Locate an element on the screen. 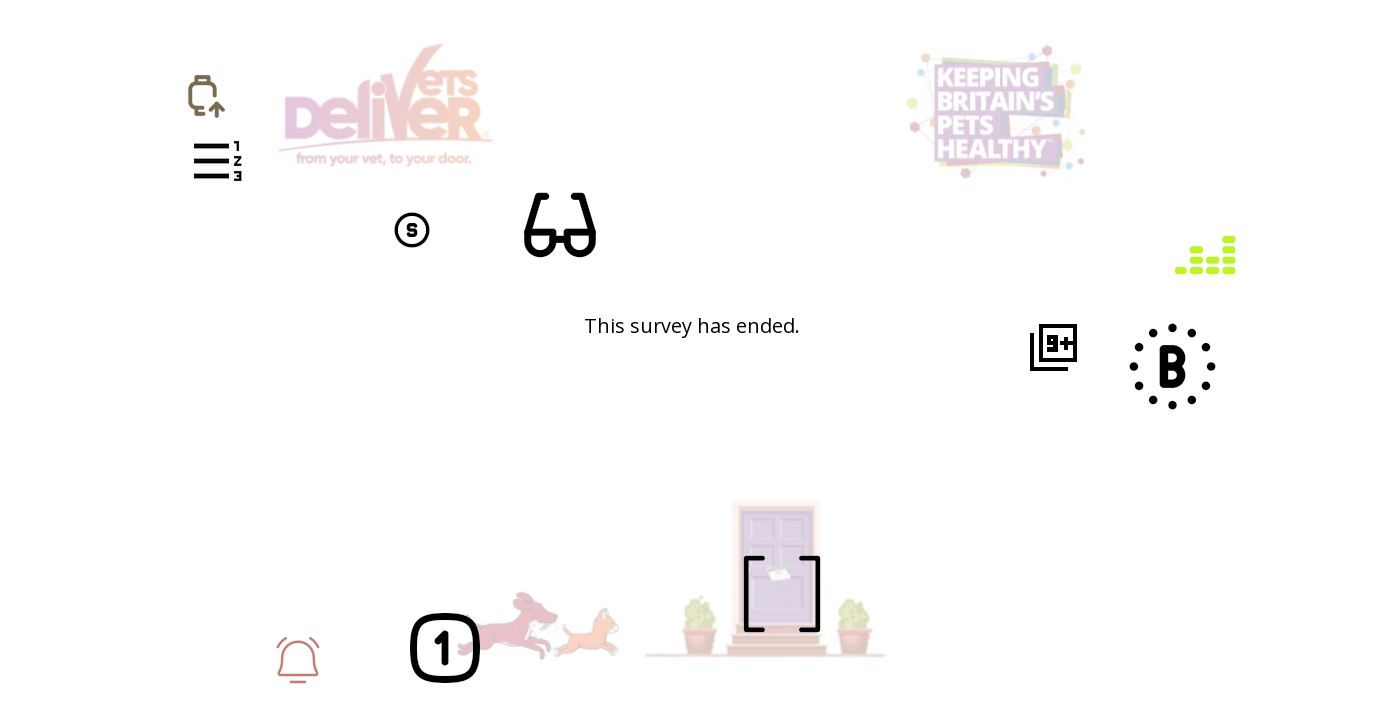 The width and height of the screenshot is (1384, 720). upload data from smartwatch is located at coordinates (202, 95).